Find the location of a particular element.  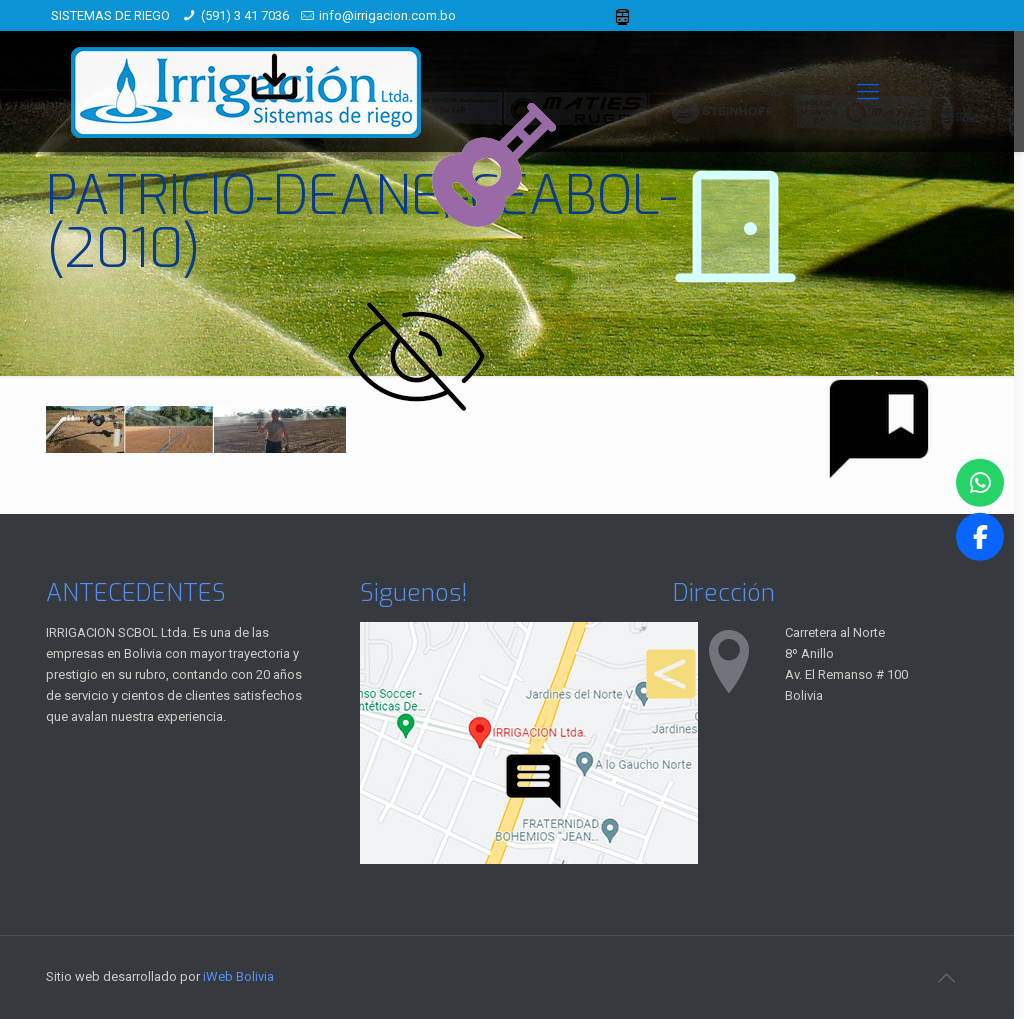

get public transit directions is located at coordinates (622, 17).